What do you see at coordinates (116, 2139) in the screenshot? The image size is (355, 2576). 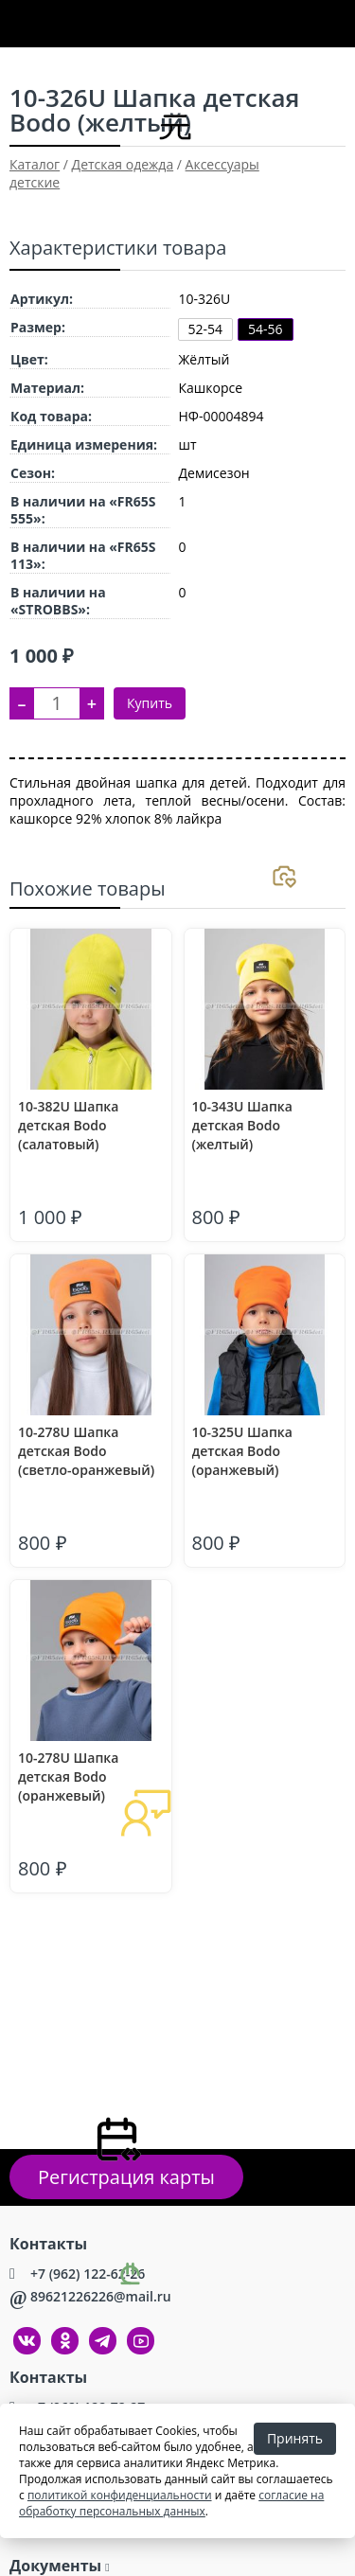 I see `view or manage scheduled code deployments` at bounding box center [116, 2139].